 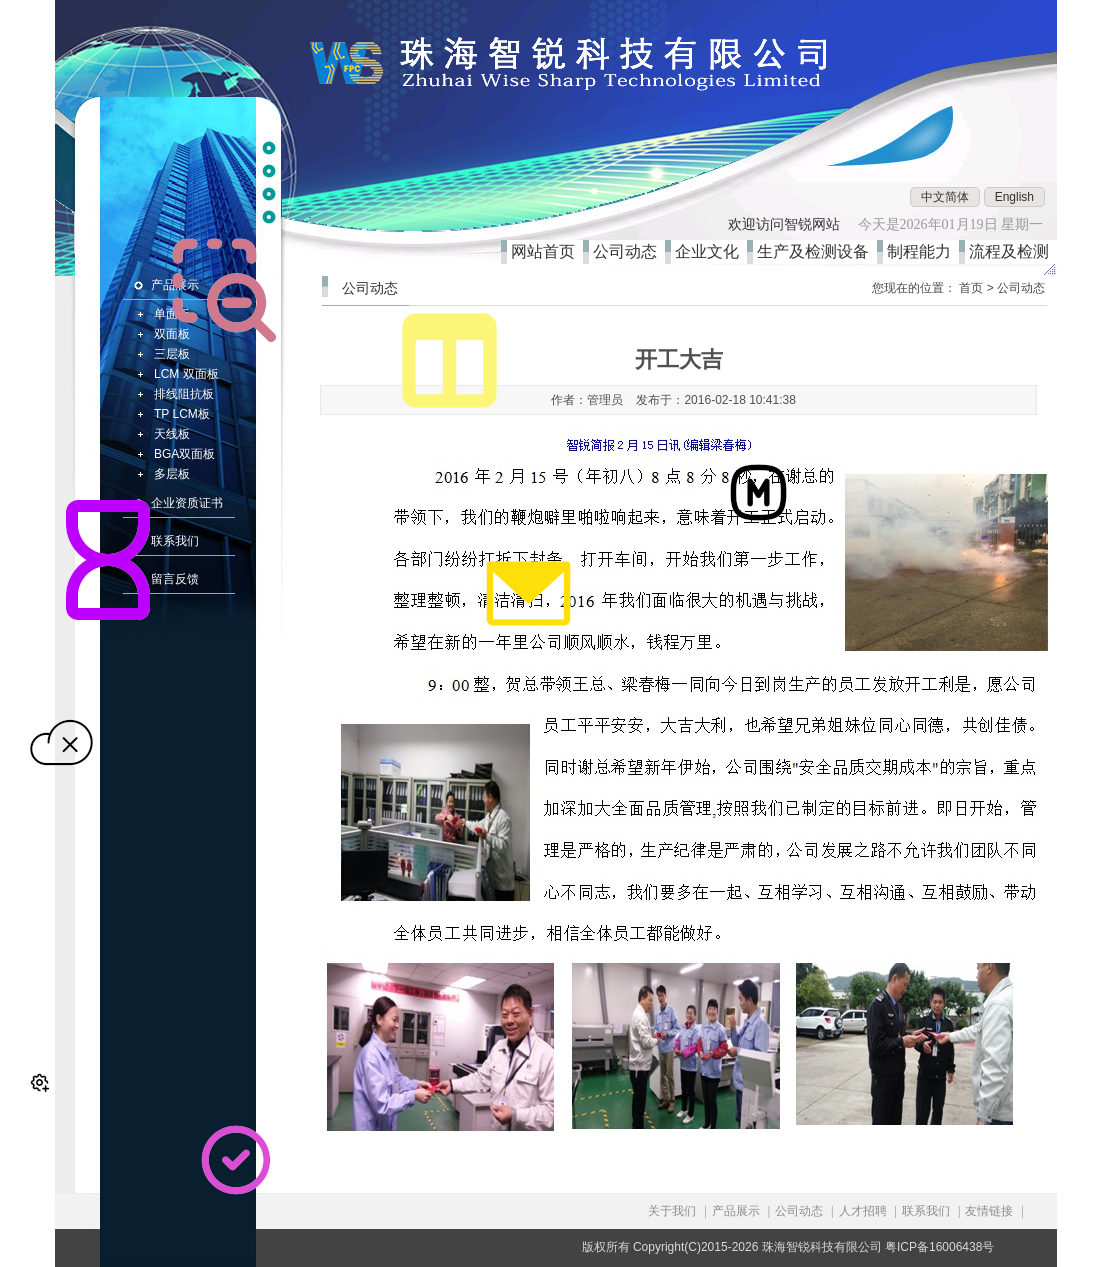 I want to click on switch to column view layout, so click(x=449, y=360).